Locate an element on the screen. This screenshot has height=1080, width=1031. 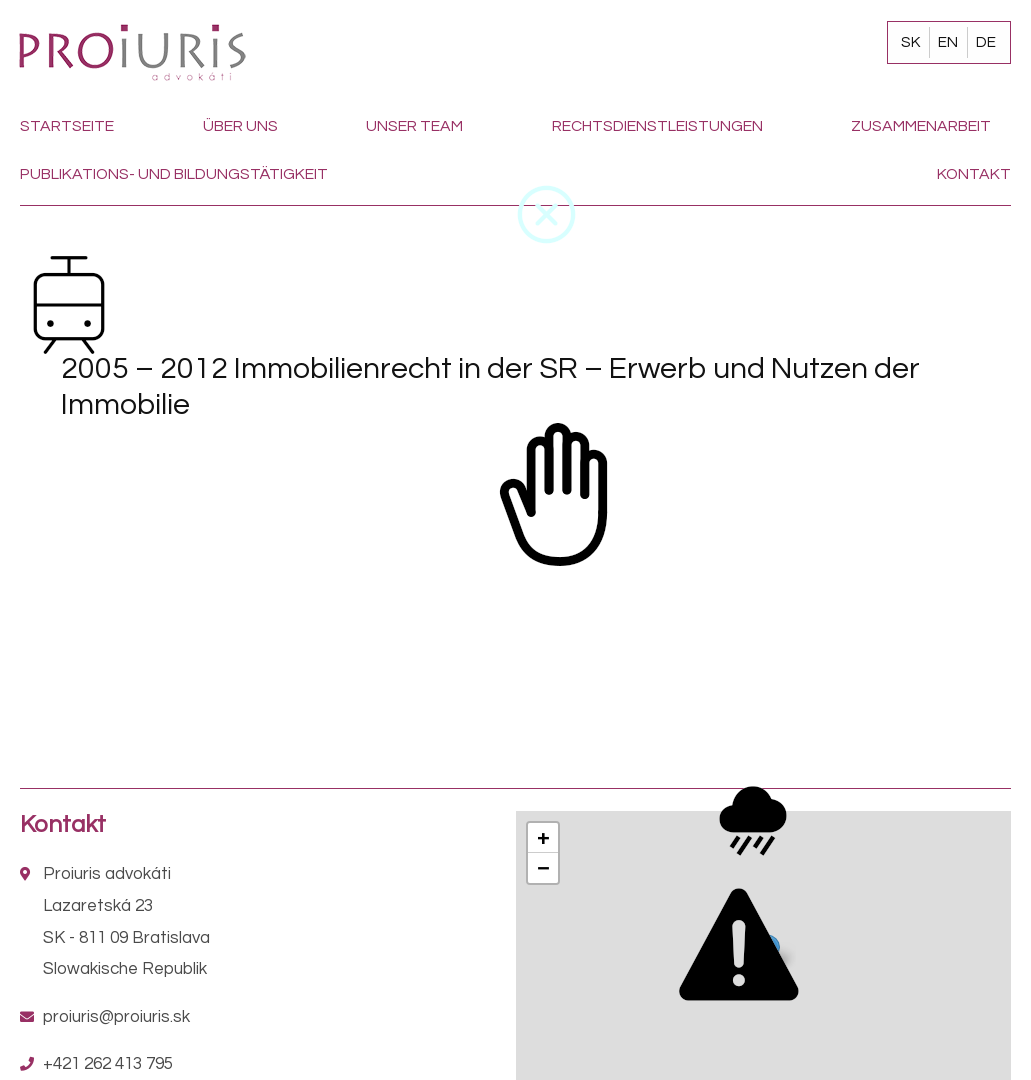
indicates rainy weather conditions is located at coordinates (753, 821).